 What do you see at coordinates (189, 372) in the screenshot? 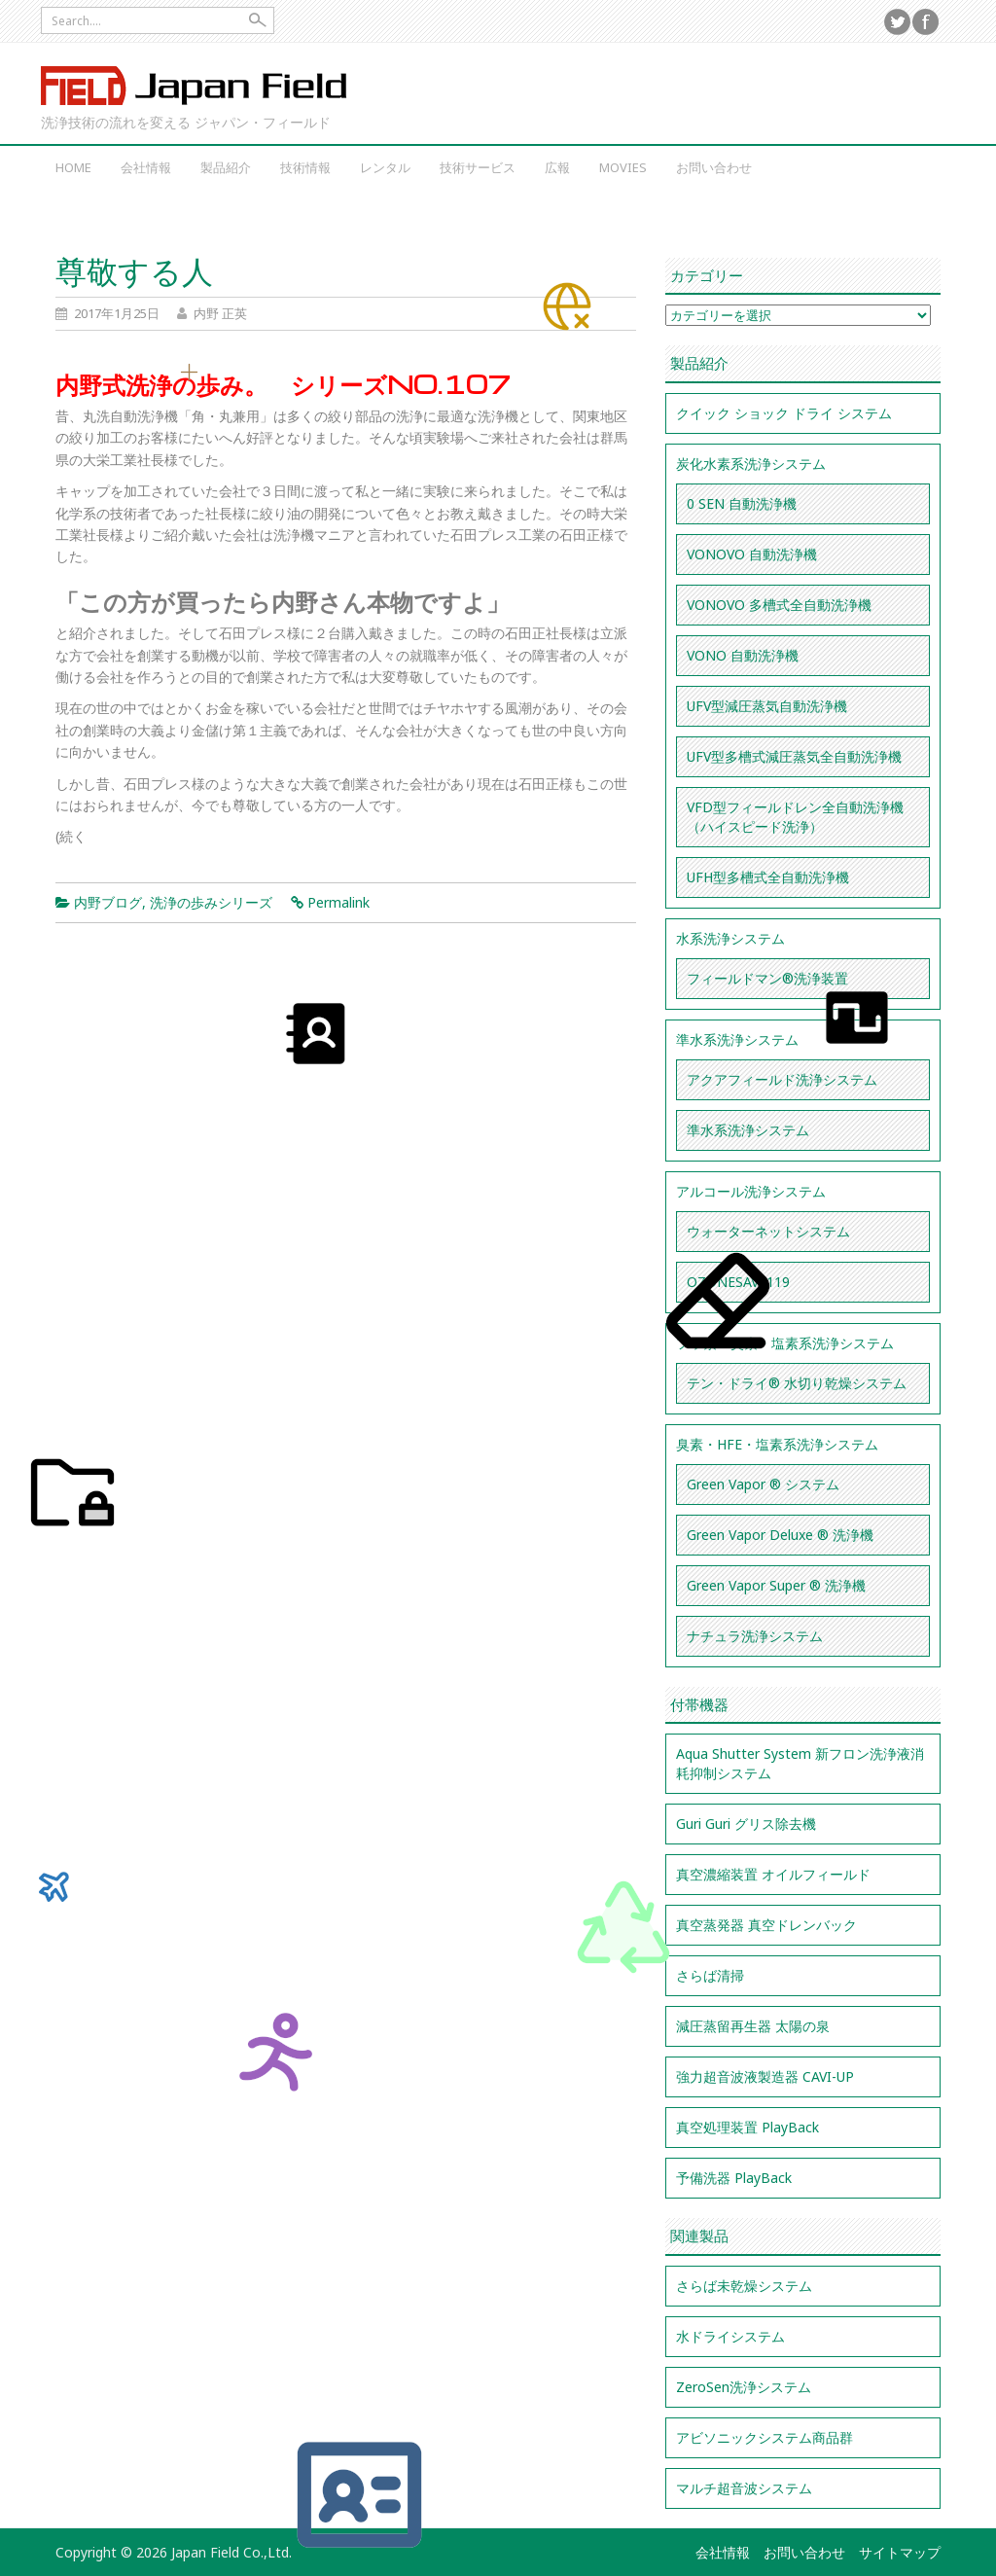
I see `add a new item` at bounding box center [189, 372].